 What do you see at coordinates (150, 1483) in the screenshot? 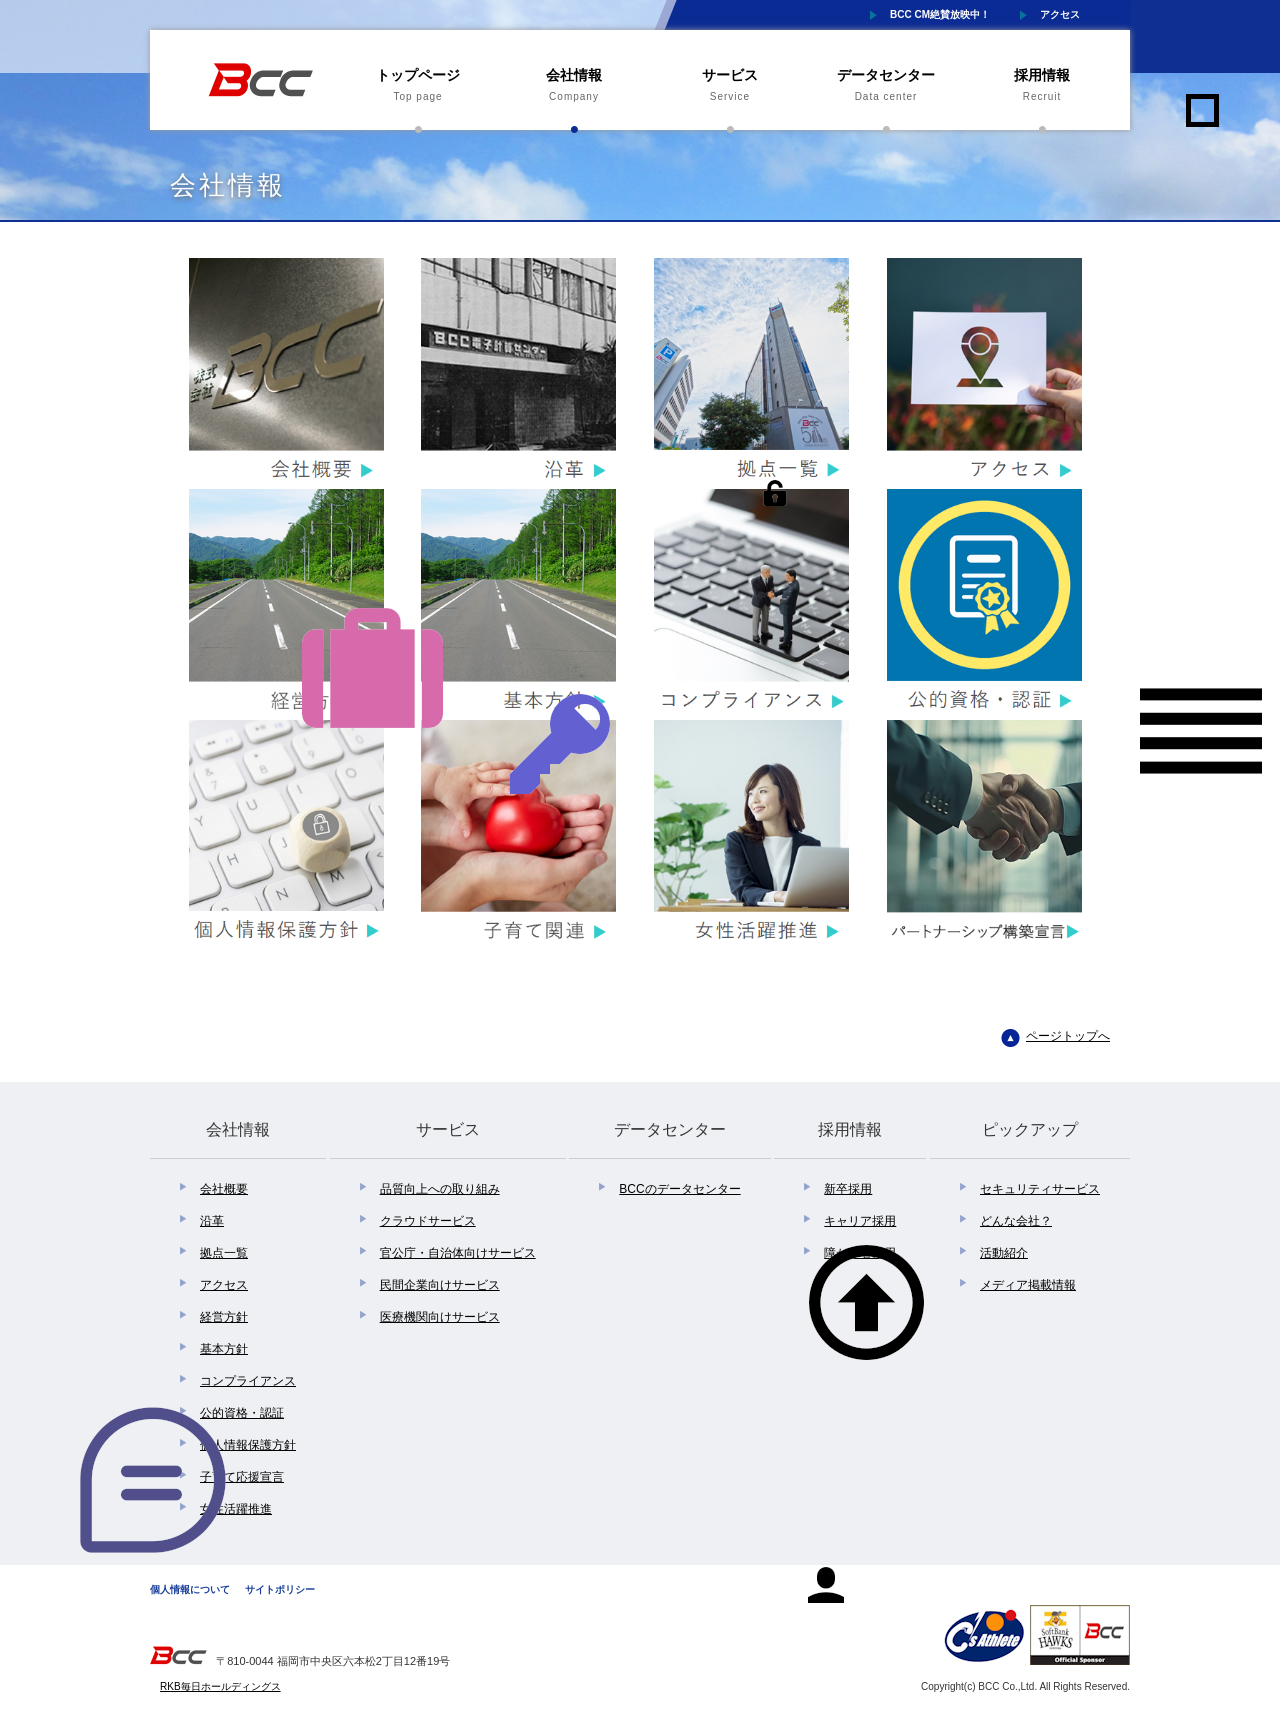
I see `open chat or messaging` at bounding box center [150, 1483].